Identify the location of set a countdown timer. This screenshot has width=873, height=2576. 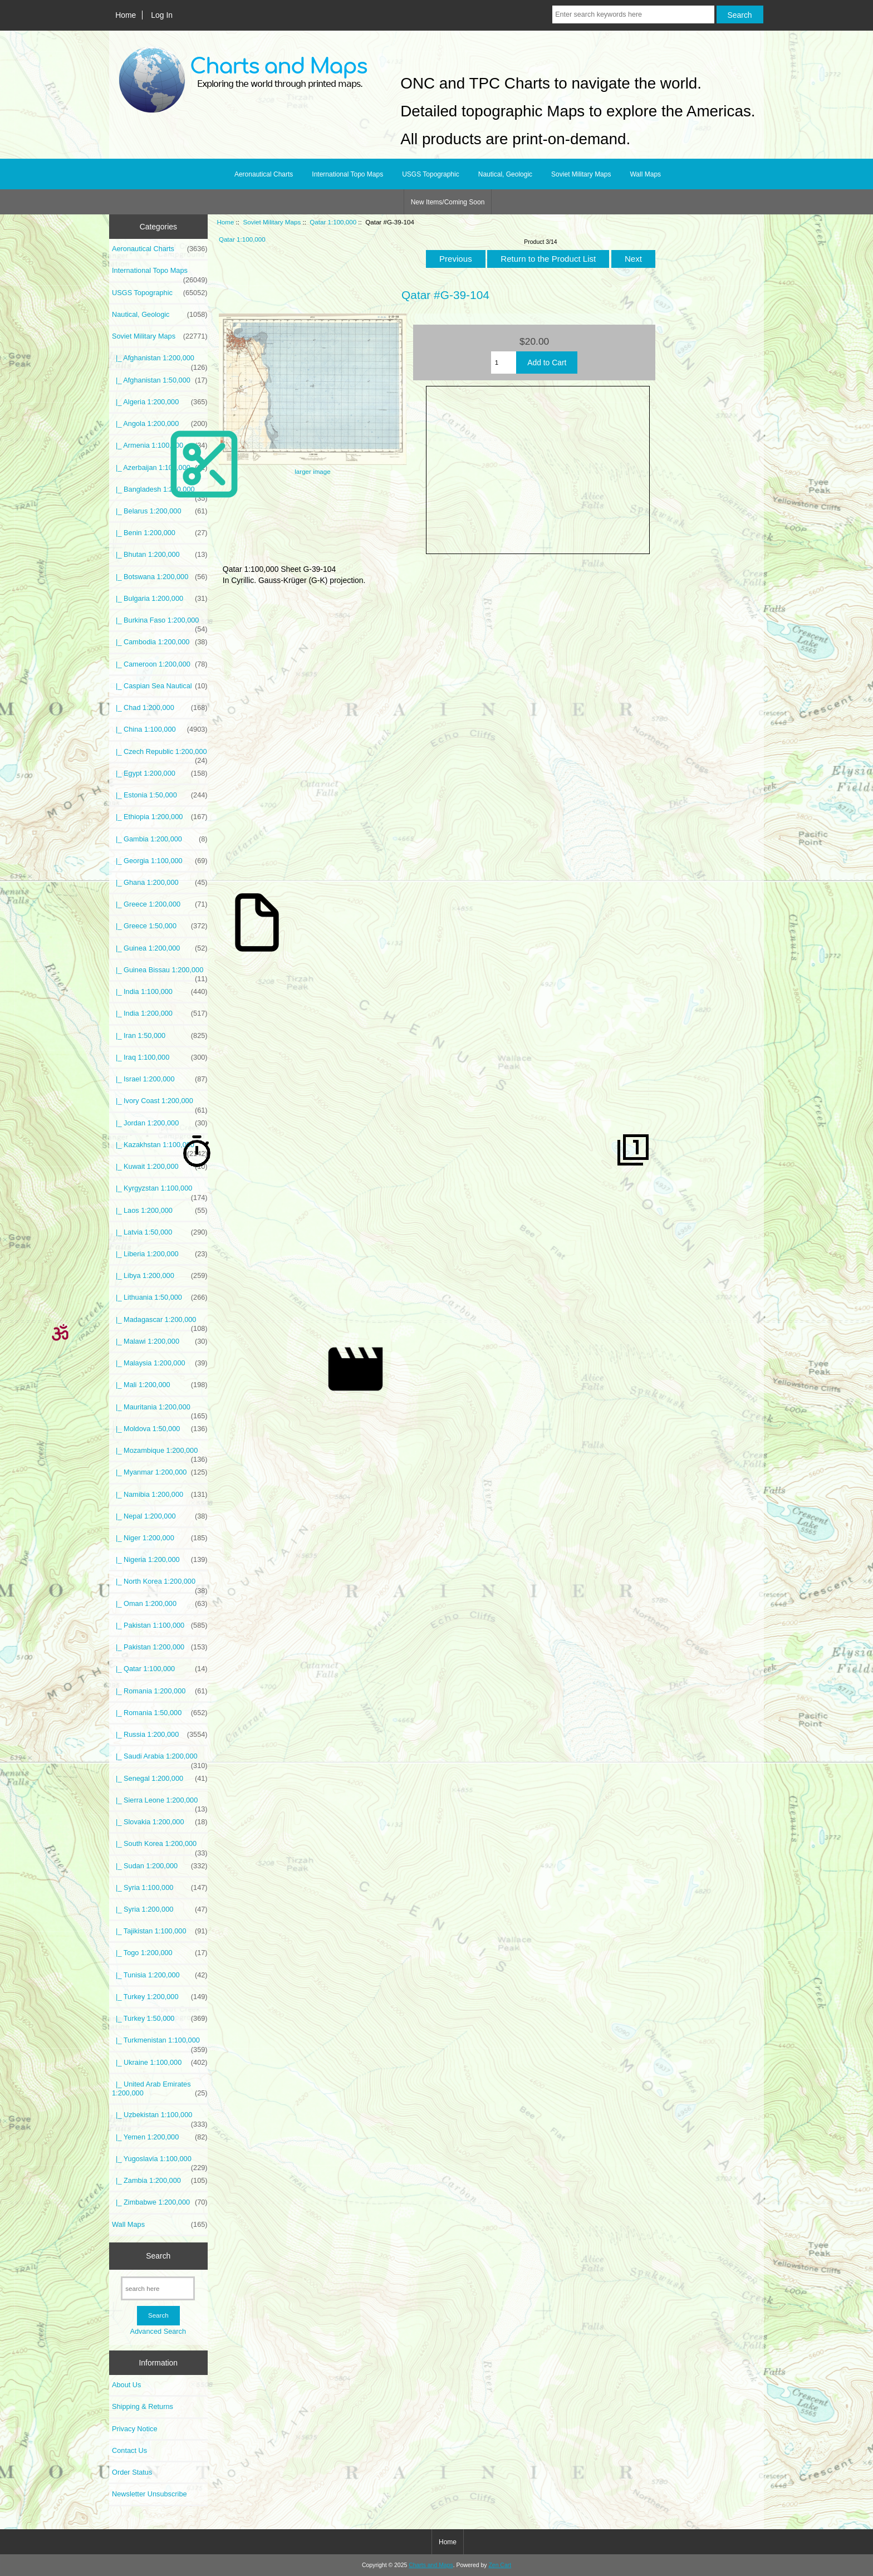
(197, 1152).